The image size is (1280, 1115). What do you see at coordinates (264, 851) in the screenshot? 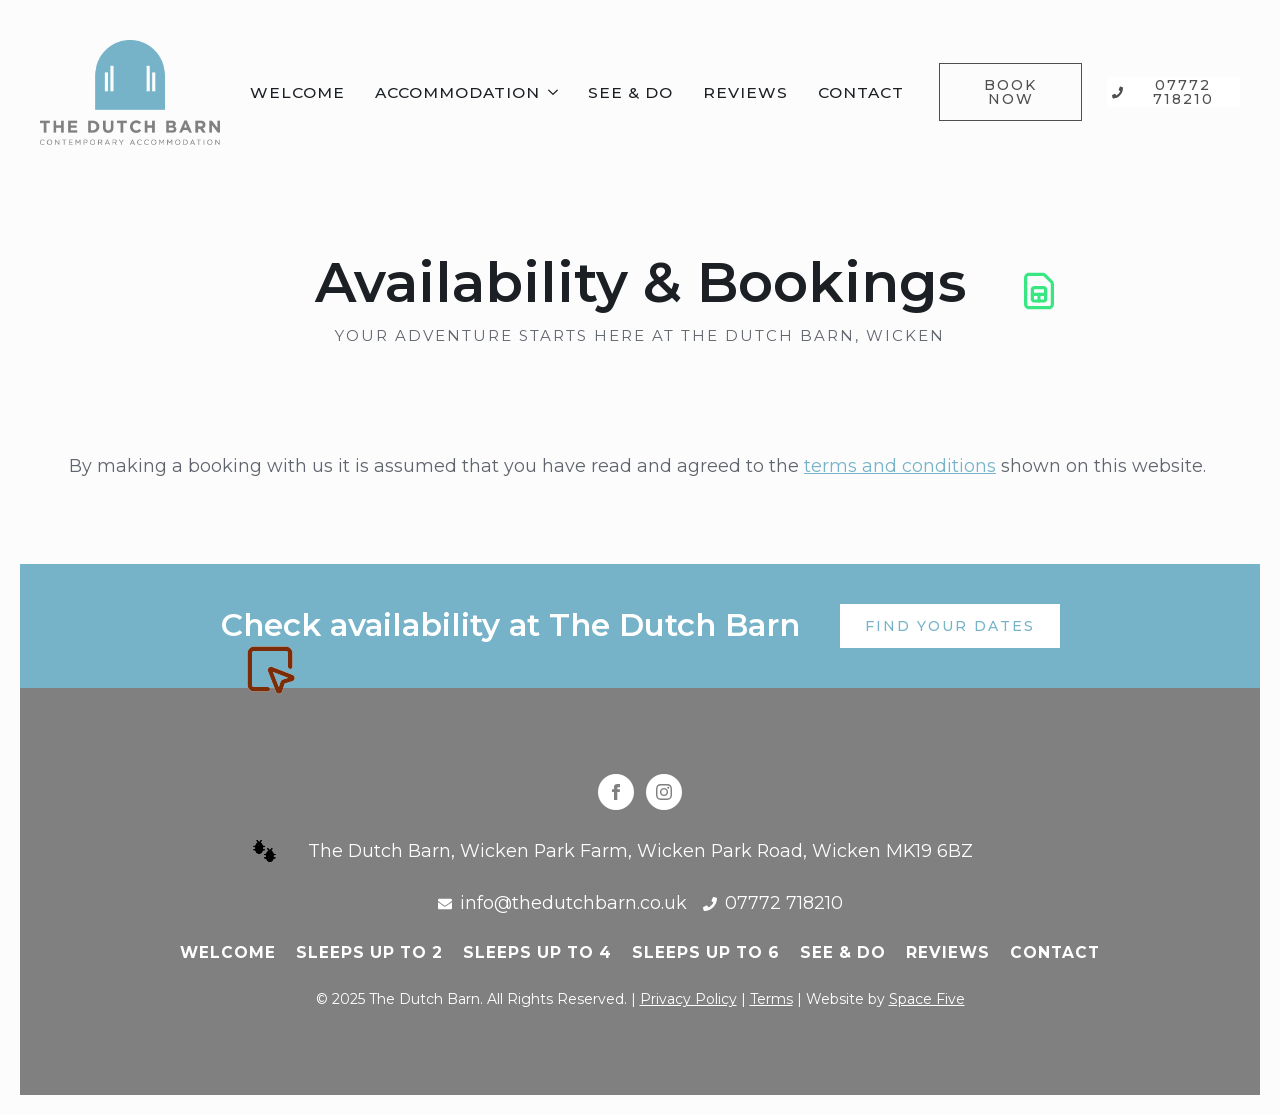
I see `view bug reports or known issues` at bounding box center [264, 851].